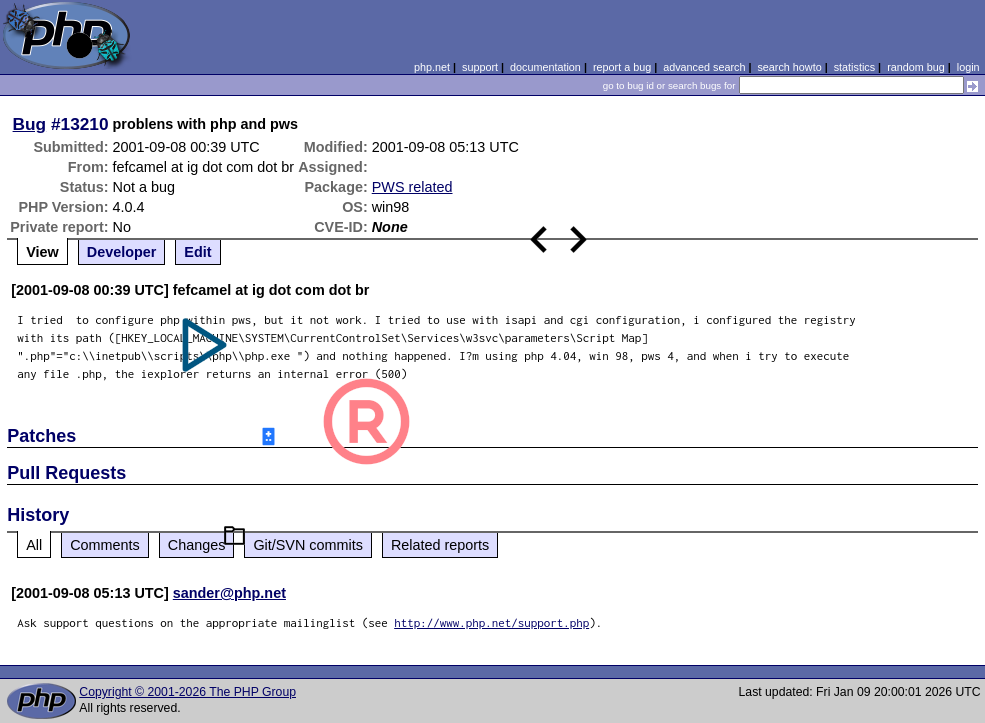 This screenshot has height=723, width=985. I want to click on indicates a registered trademark, so click(366, 421).